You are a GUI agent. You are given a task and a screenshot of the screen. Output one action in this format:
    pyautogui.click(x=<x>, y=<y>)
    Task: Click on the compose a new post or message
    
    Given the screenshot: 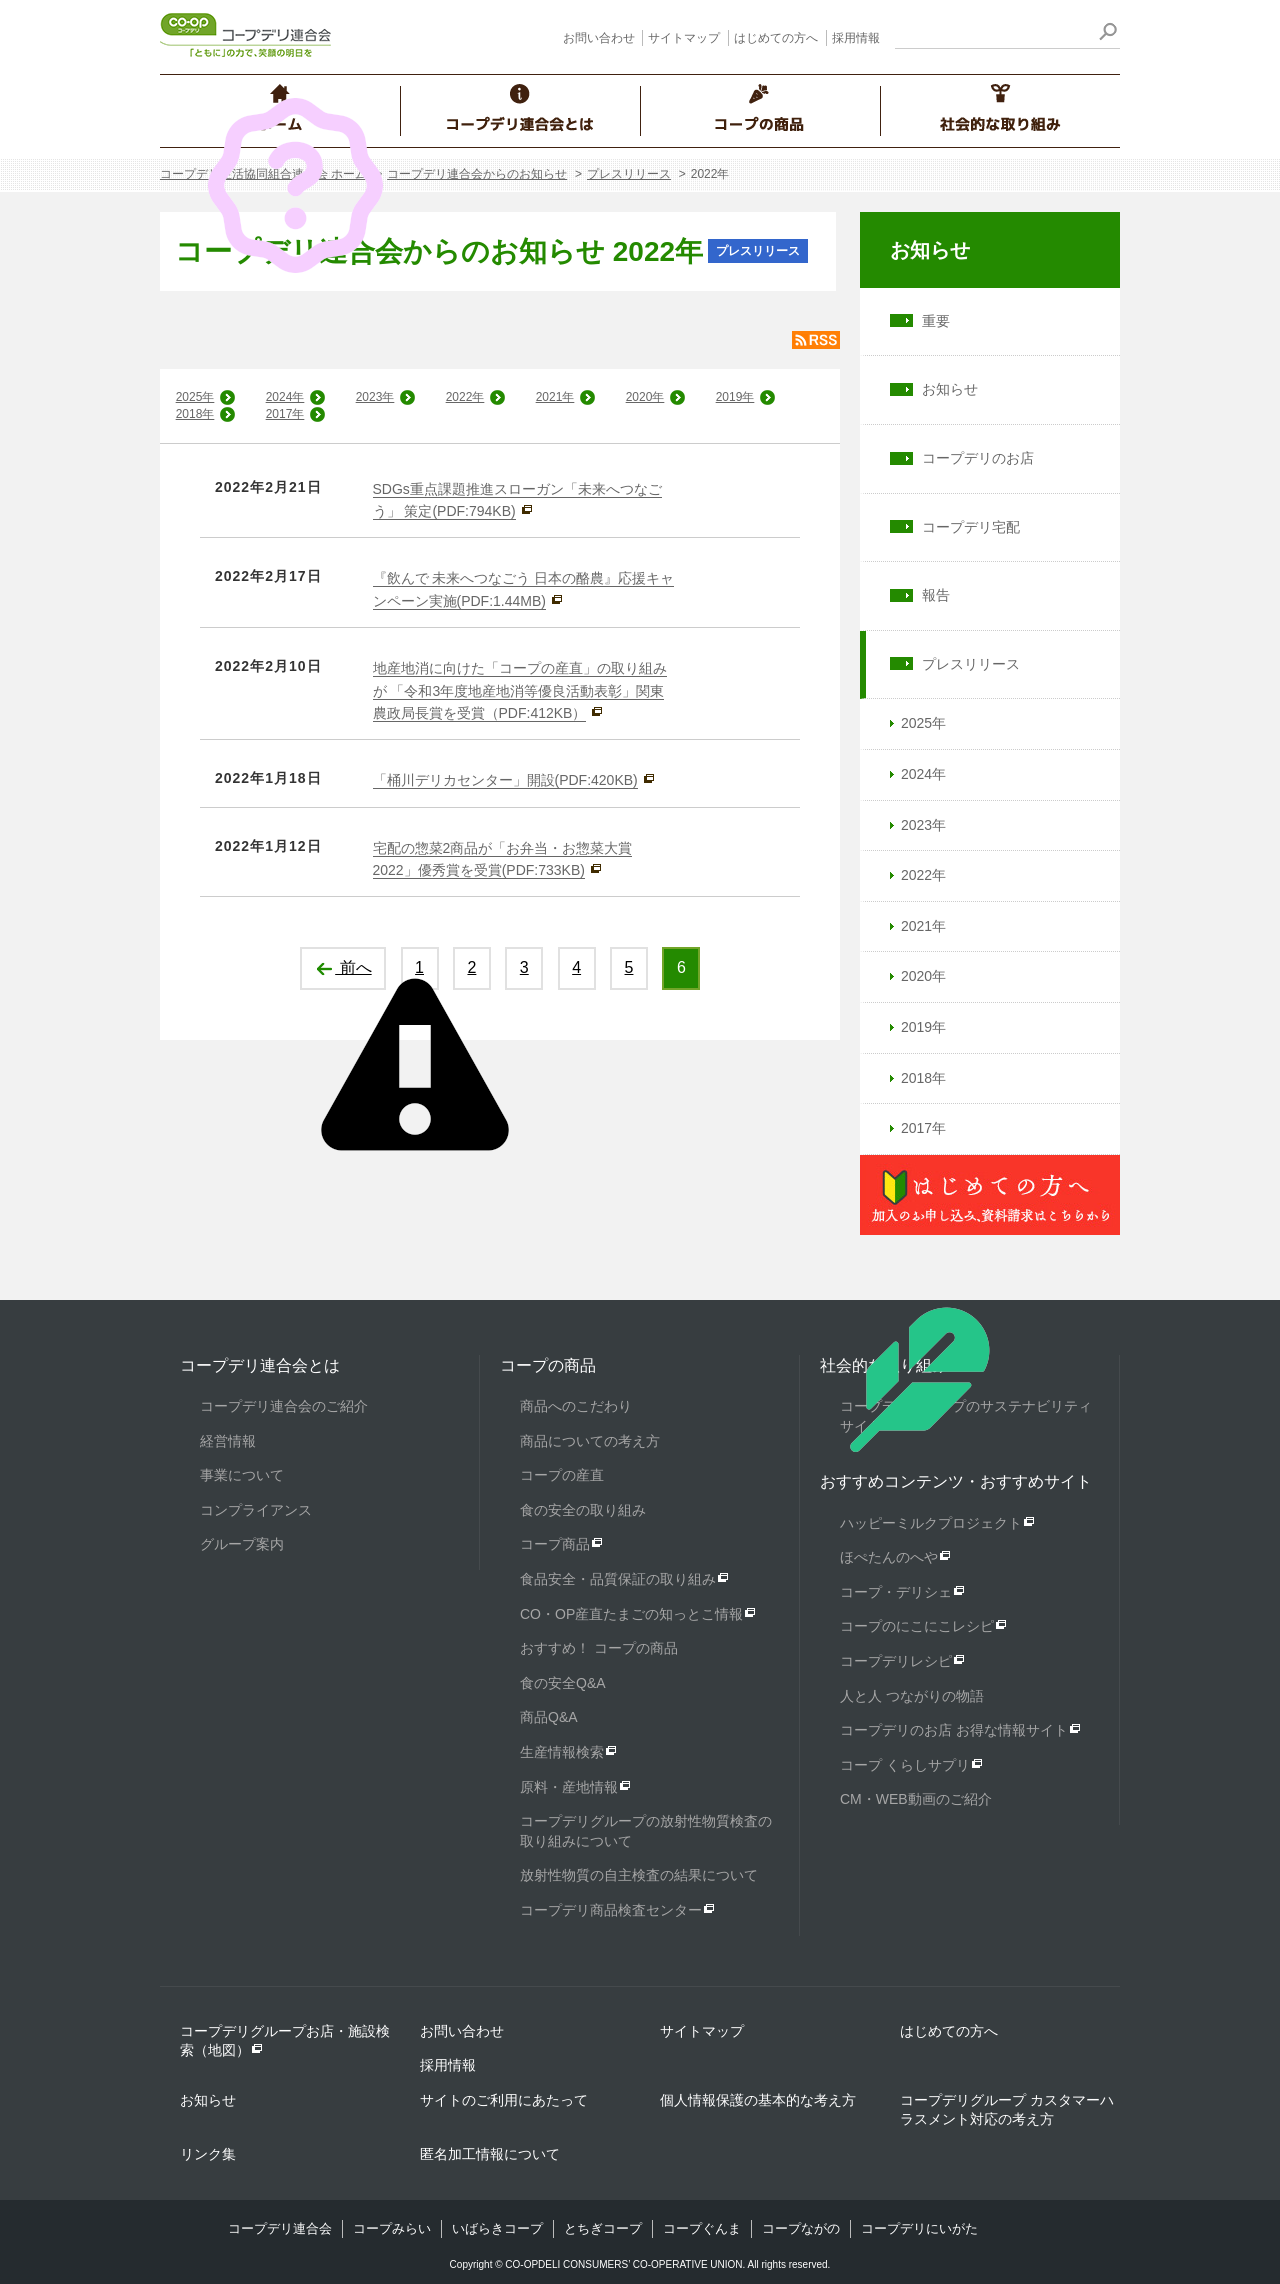 What is the action you would take?
    pyautogui.click(x=914, y=1382)
    